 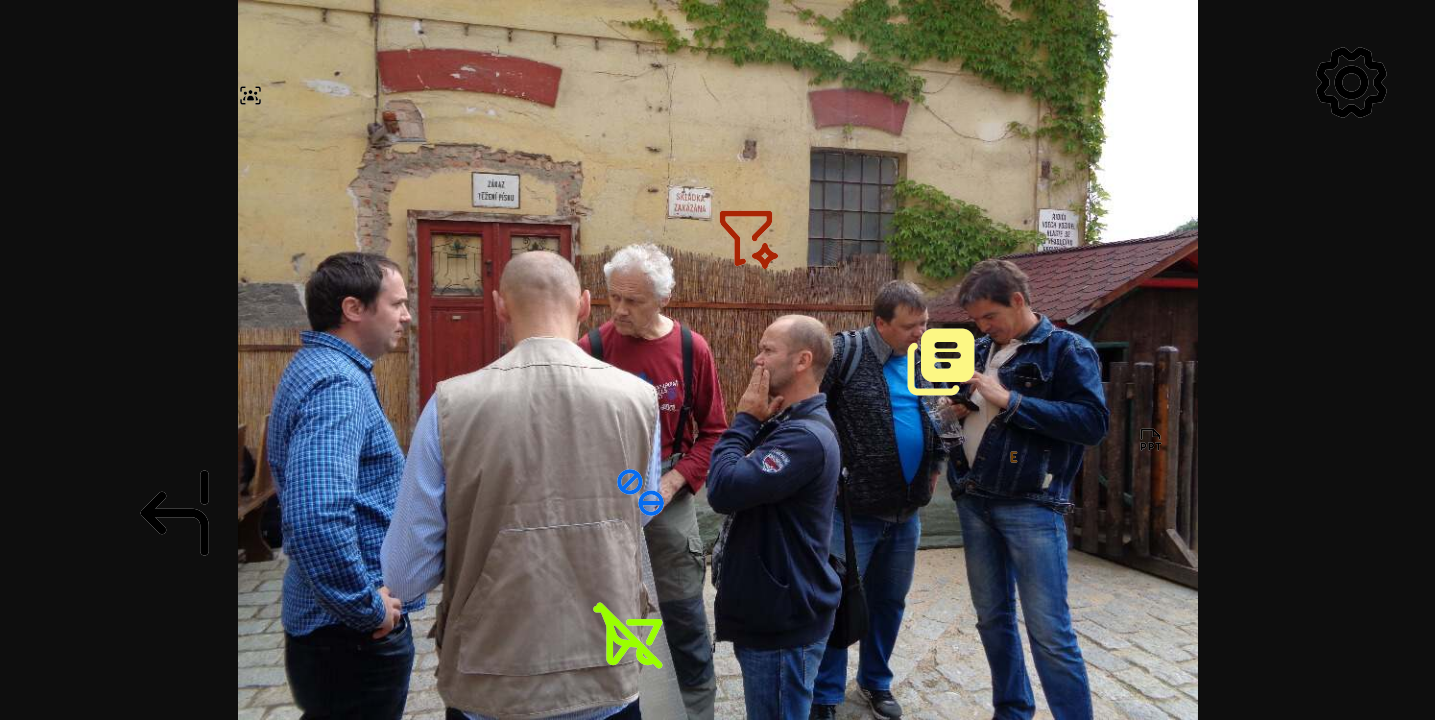 What do you see at coordinates (941, 362) in the screenshot?
I see `access your saved content library` at bounding box center [941, 362].